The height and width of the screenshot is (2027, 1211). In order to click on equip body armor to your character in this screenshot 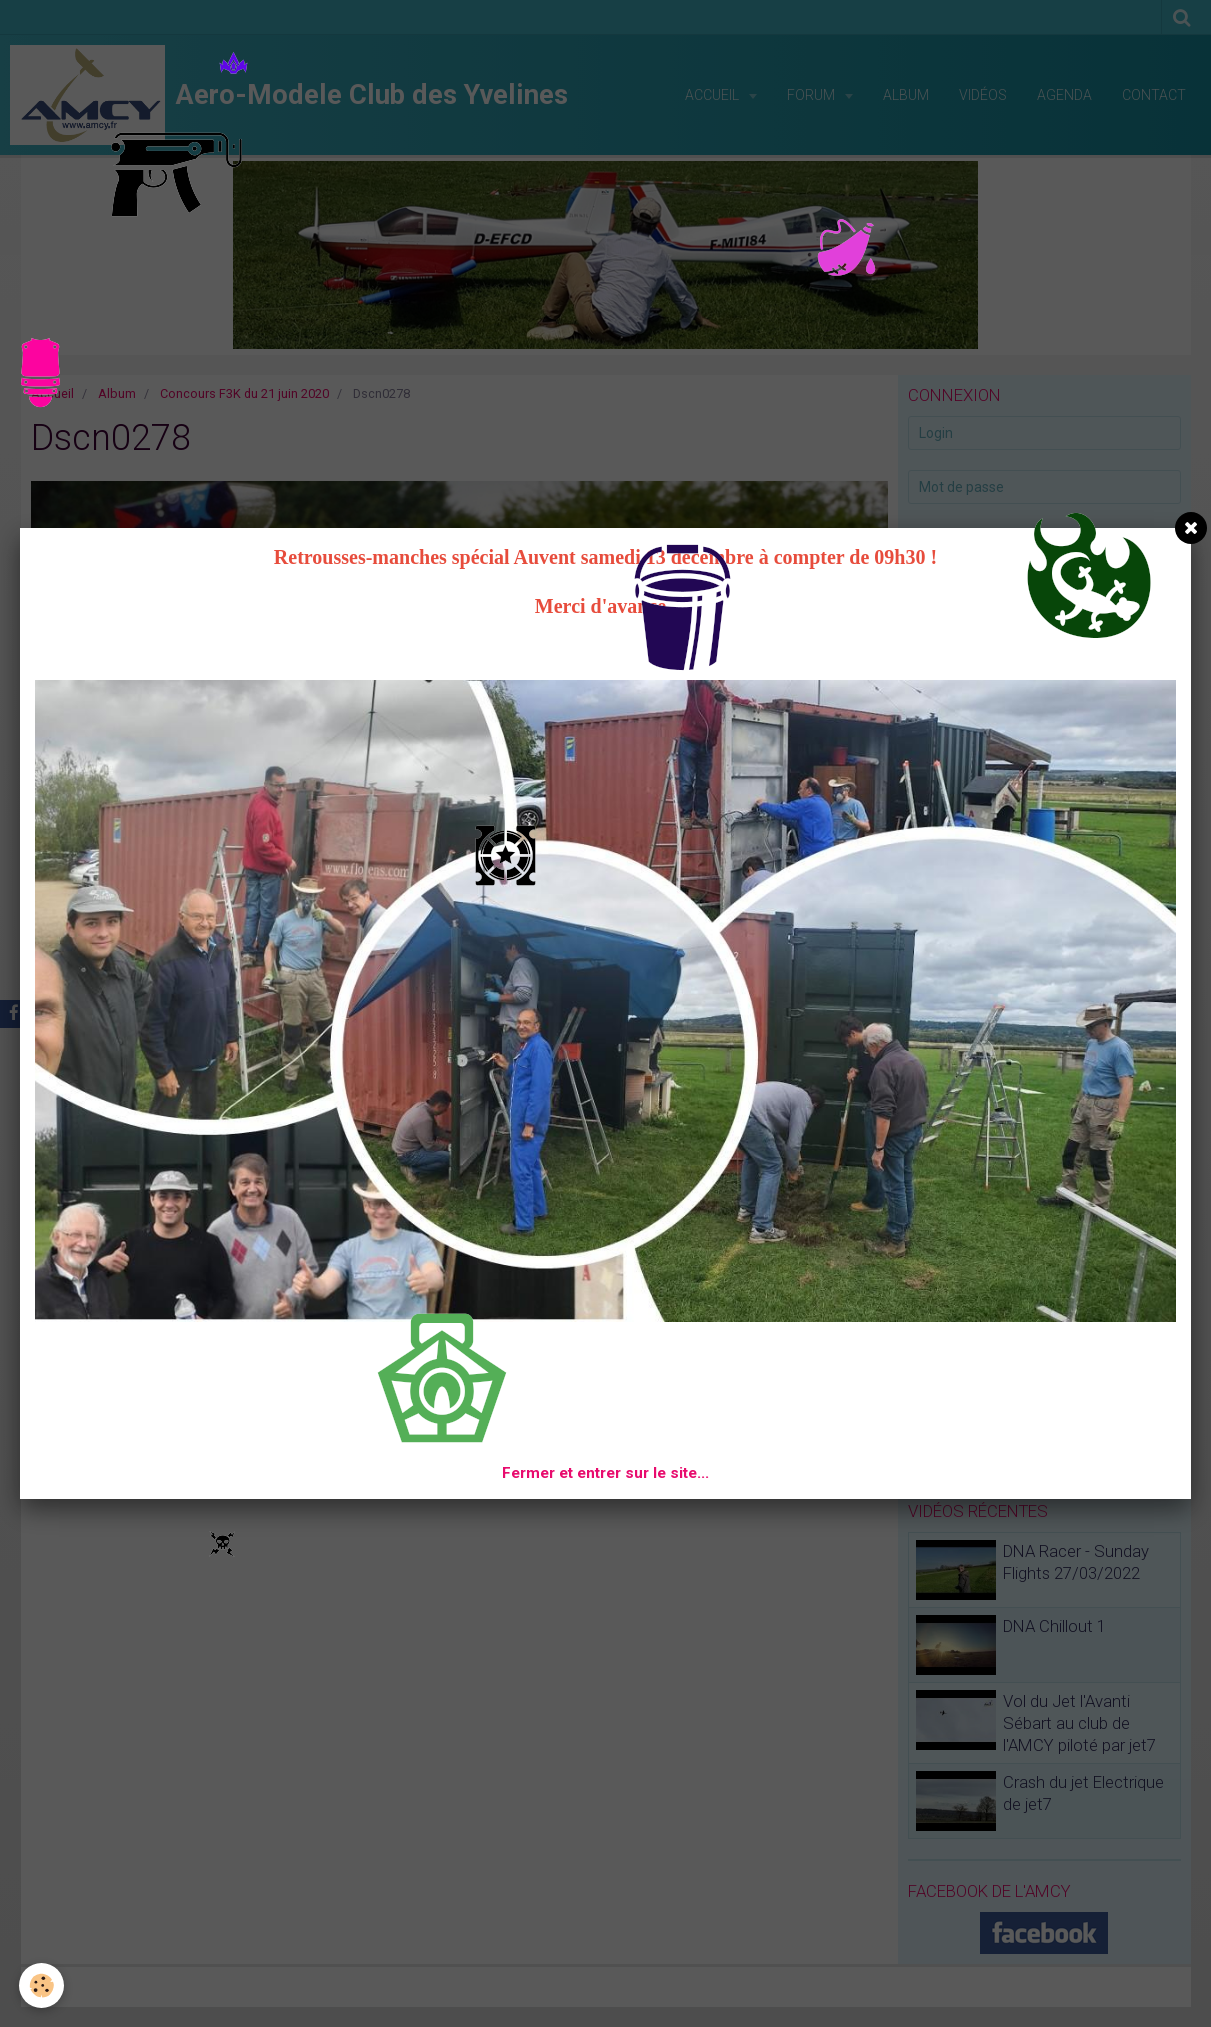, I will do `click(40, 372)`.